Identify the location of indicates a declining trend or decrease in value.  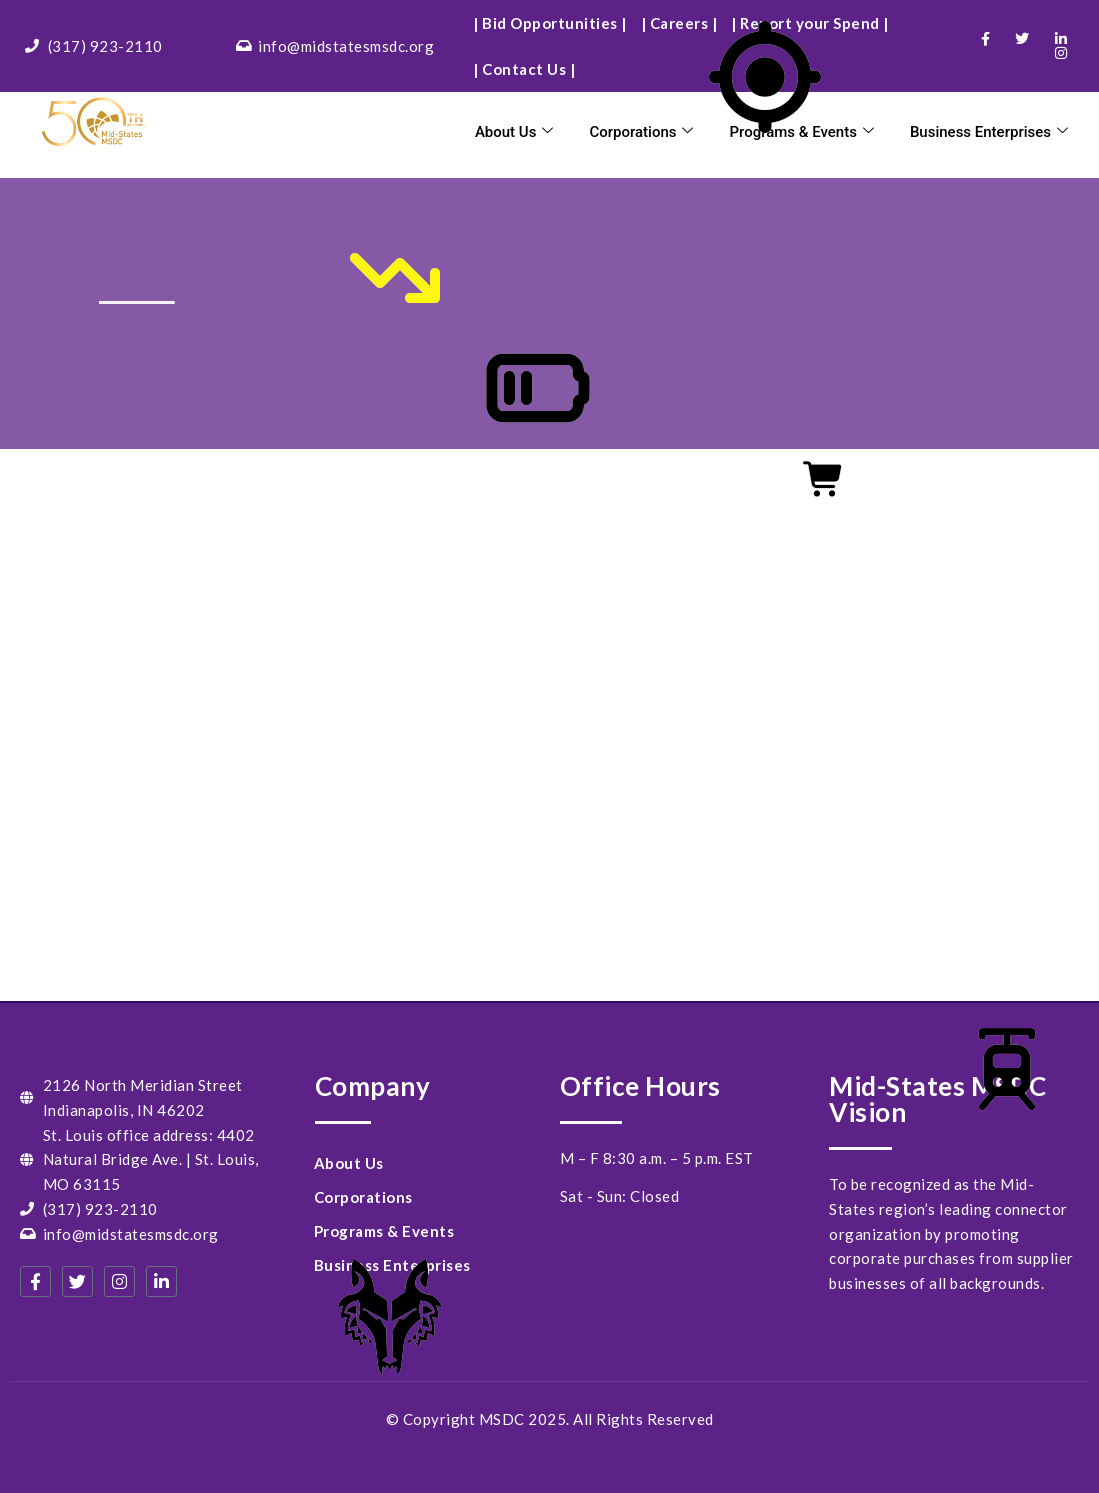
(395, 278).